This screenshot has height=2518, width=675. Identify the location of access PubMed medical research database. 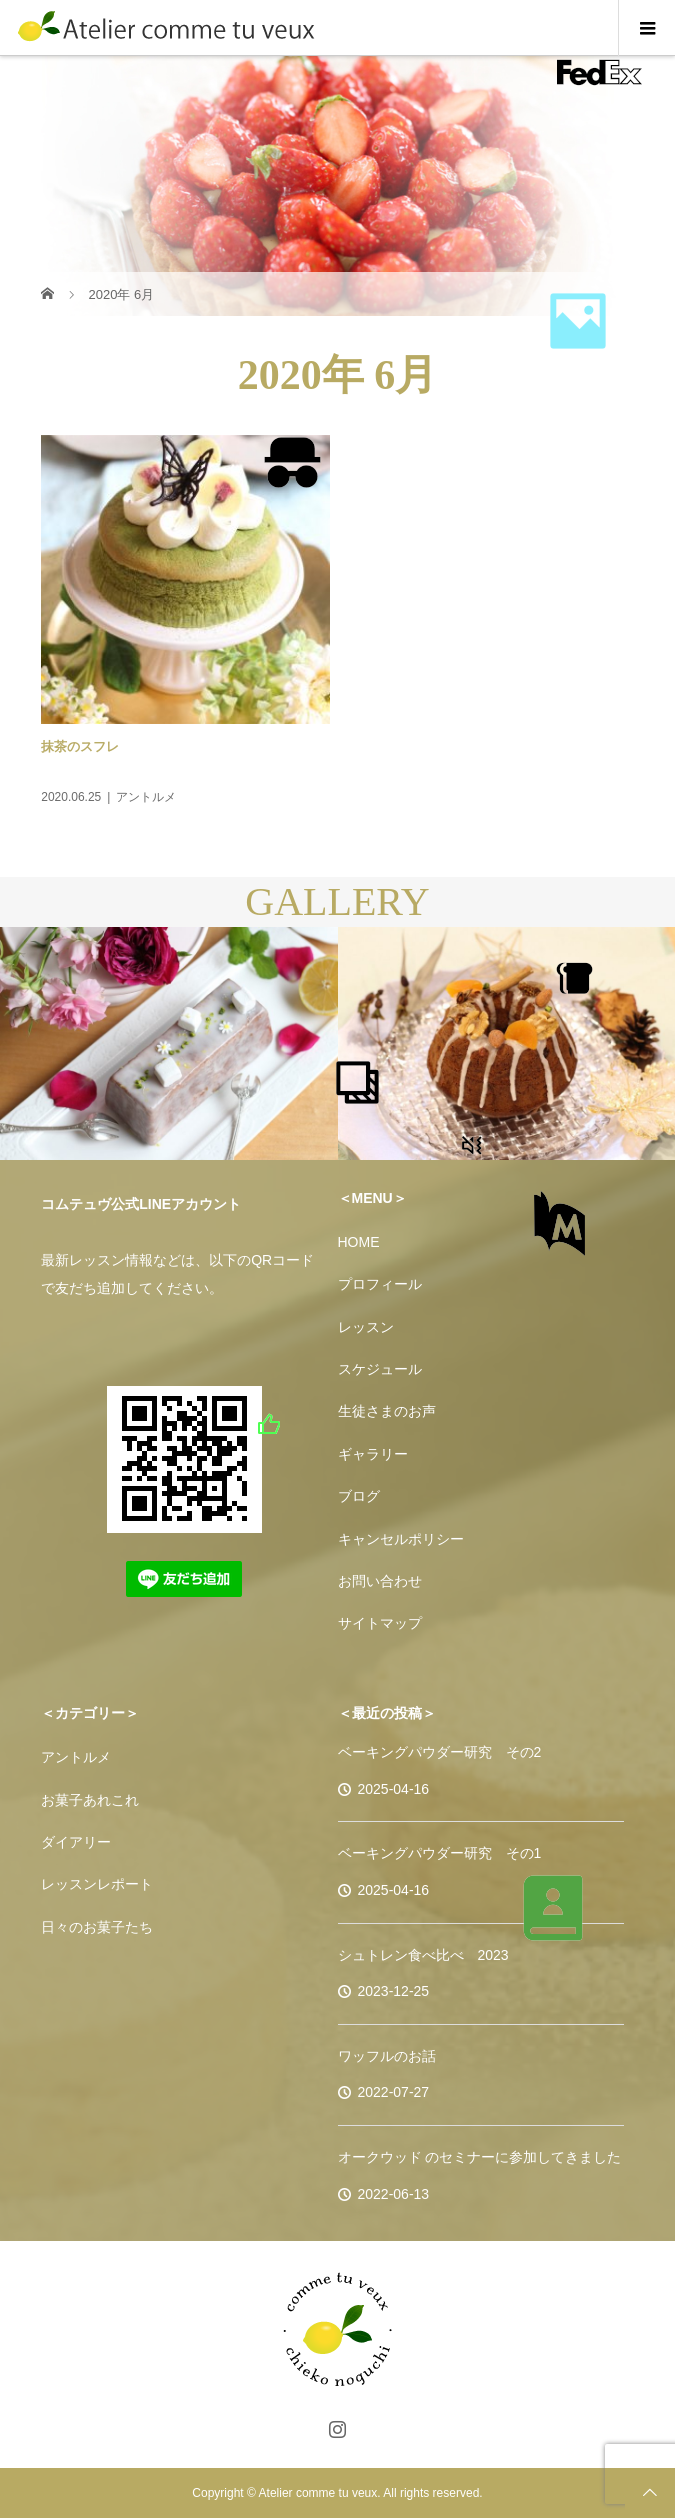
(559, 1223).